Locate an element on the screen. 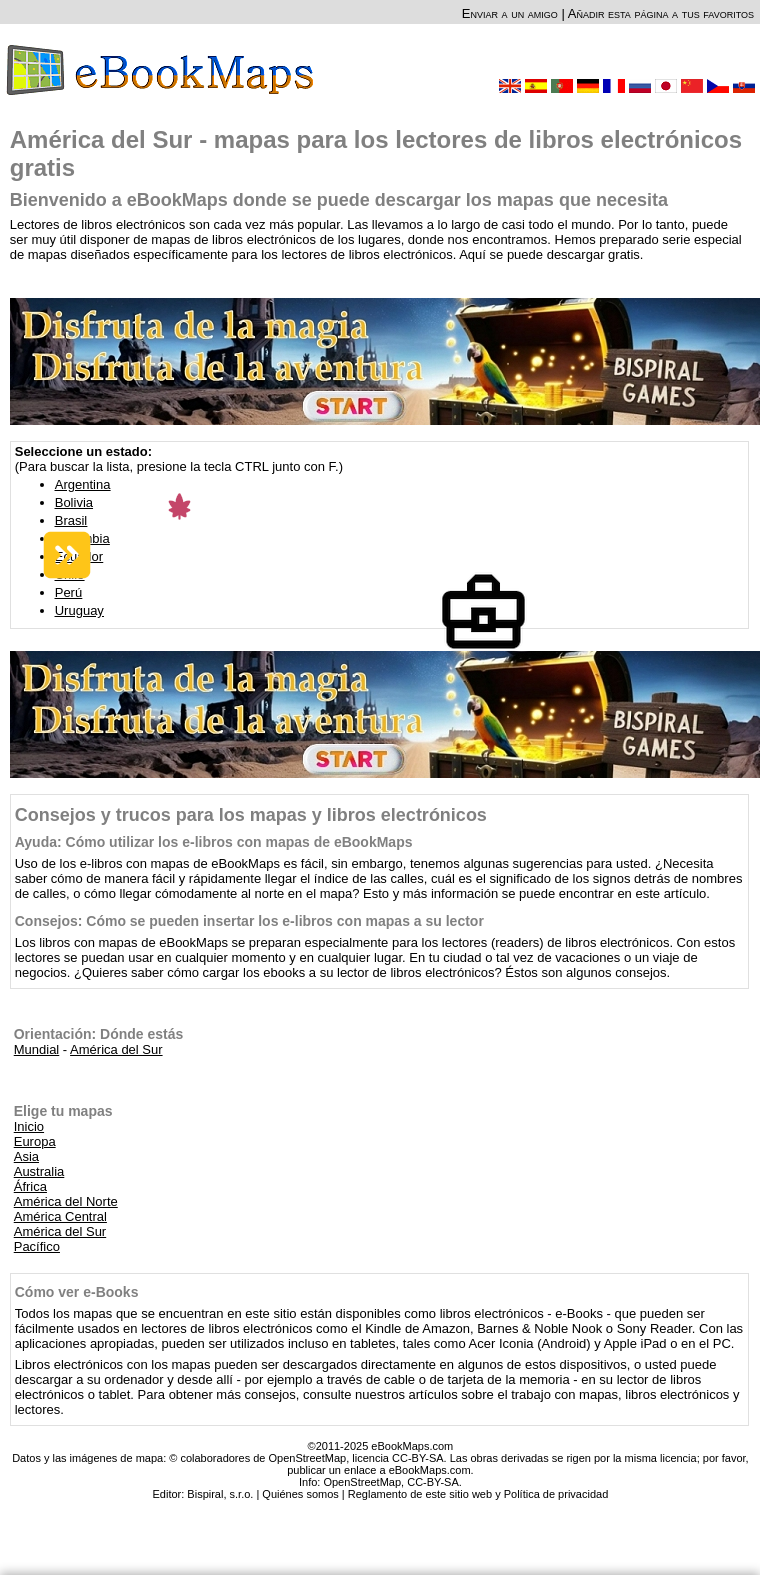 This screenshot has width=760, height=1575. indicates cannabis-related content or products is located at coordinates (179, 506).